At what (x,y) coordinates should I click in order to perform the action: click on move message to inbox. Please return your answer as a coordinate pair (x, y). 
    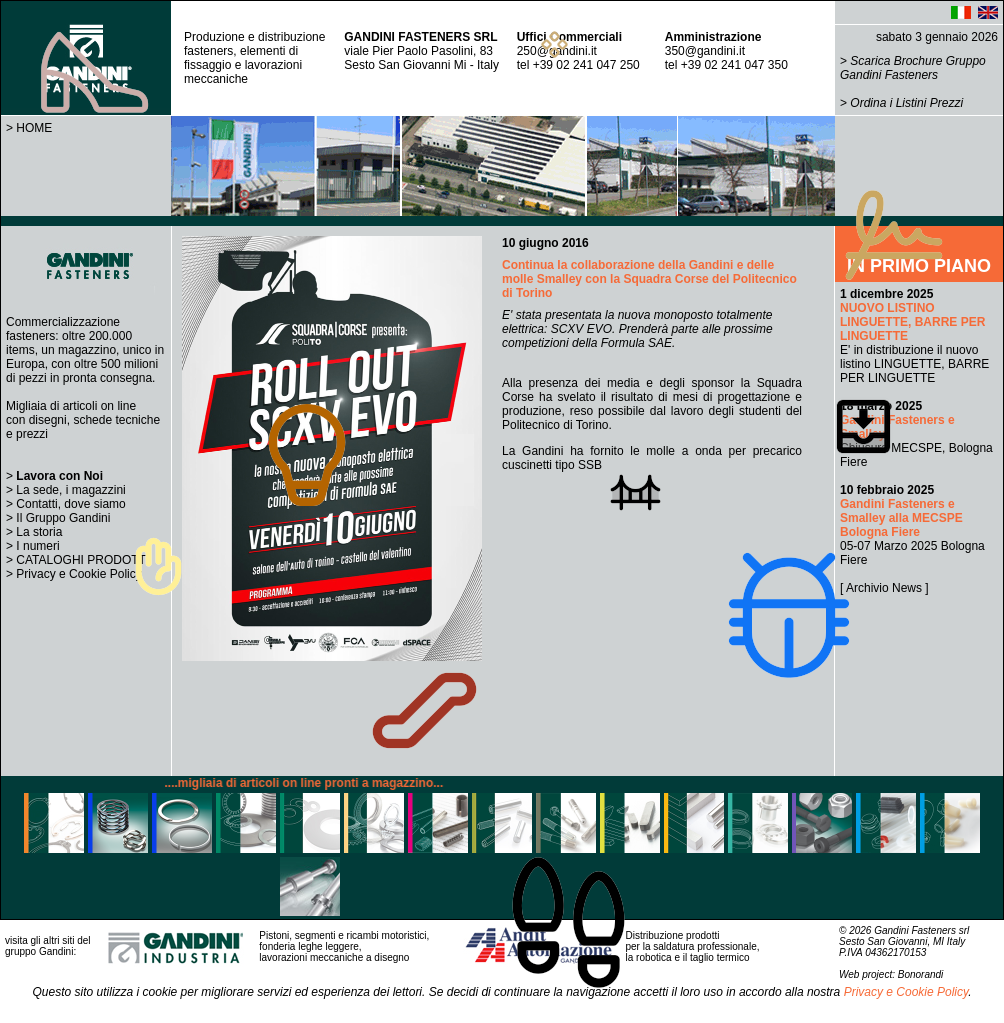
    Looking at the image, I should click on (863, 426).